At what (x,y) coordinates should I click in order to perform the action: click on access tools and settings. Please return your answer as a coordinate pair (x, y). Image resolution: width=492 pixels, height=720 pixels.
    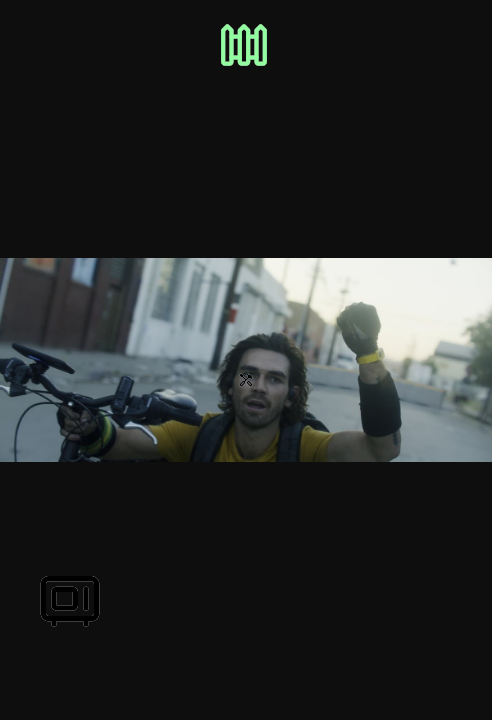
    Looking at the image, I should click on (246, 380).